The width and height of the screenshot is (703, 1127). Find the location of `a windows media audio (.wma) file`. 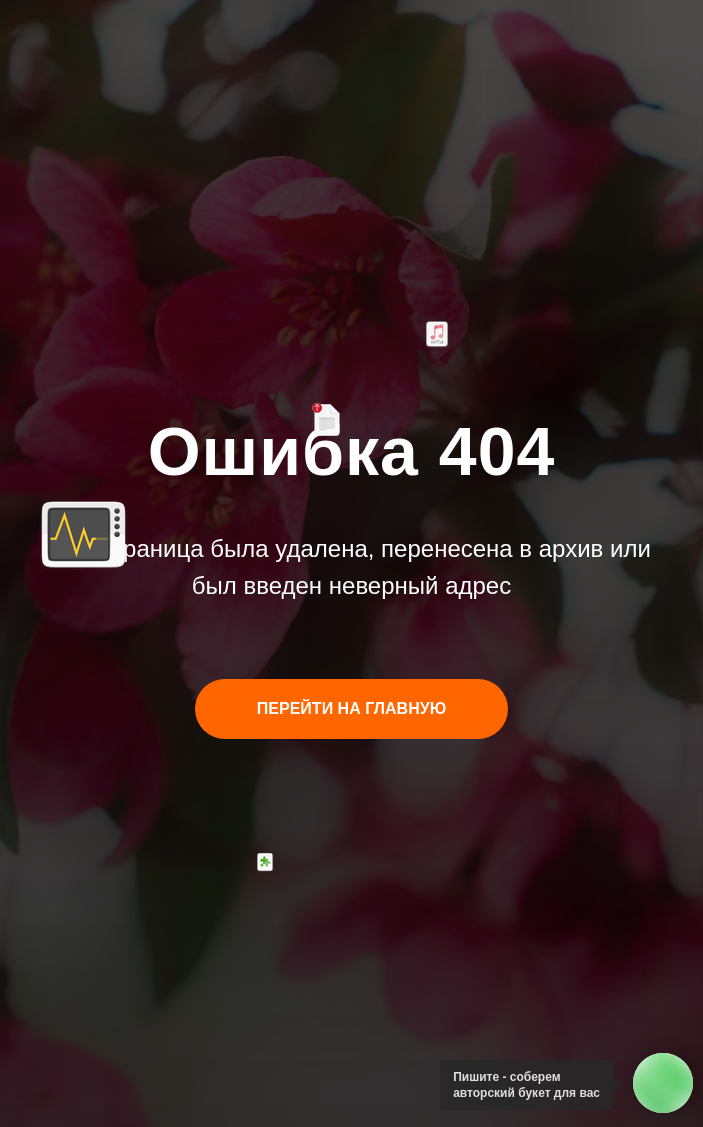

a windows media audio (.wma) file is located at coordinates (437, 334).